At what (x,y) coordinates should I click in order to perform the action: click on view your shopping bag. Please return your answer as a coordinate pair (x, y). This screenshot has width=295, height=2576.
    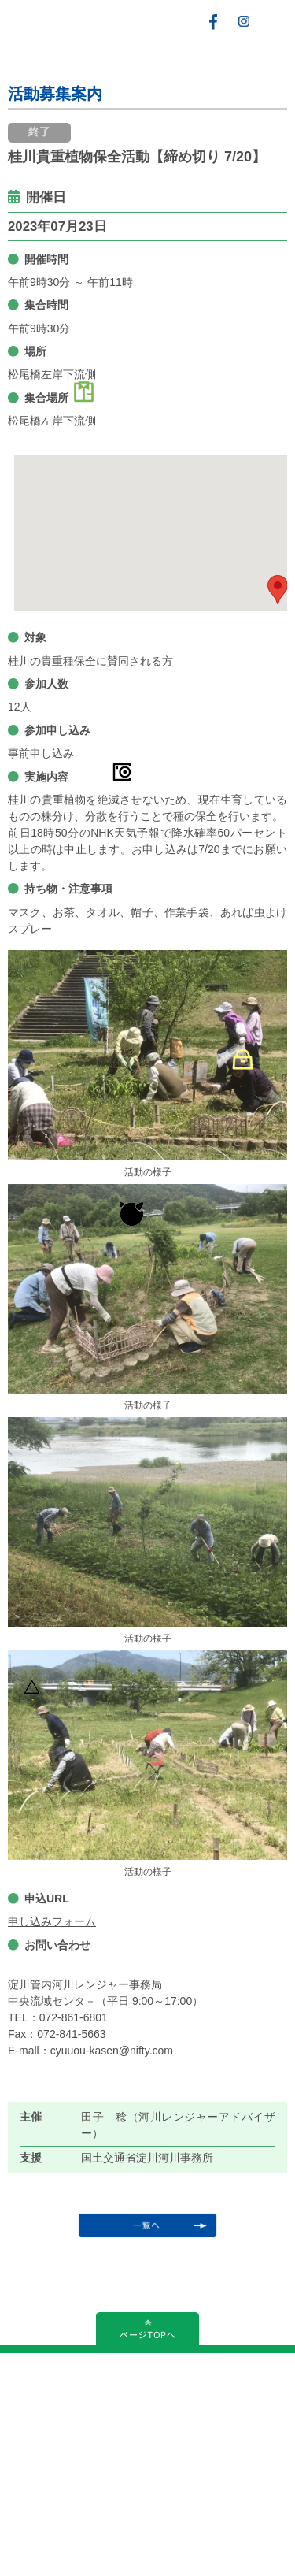
    Looking at the image, I should click on (242, 1059).